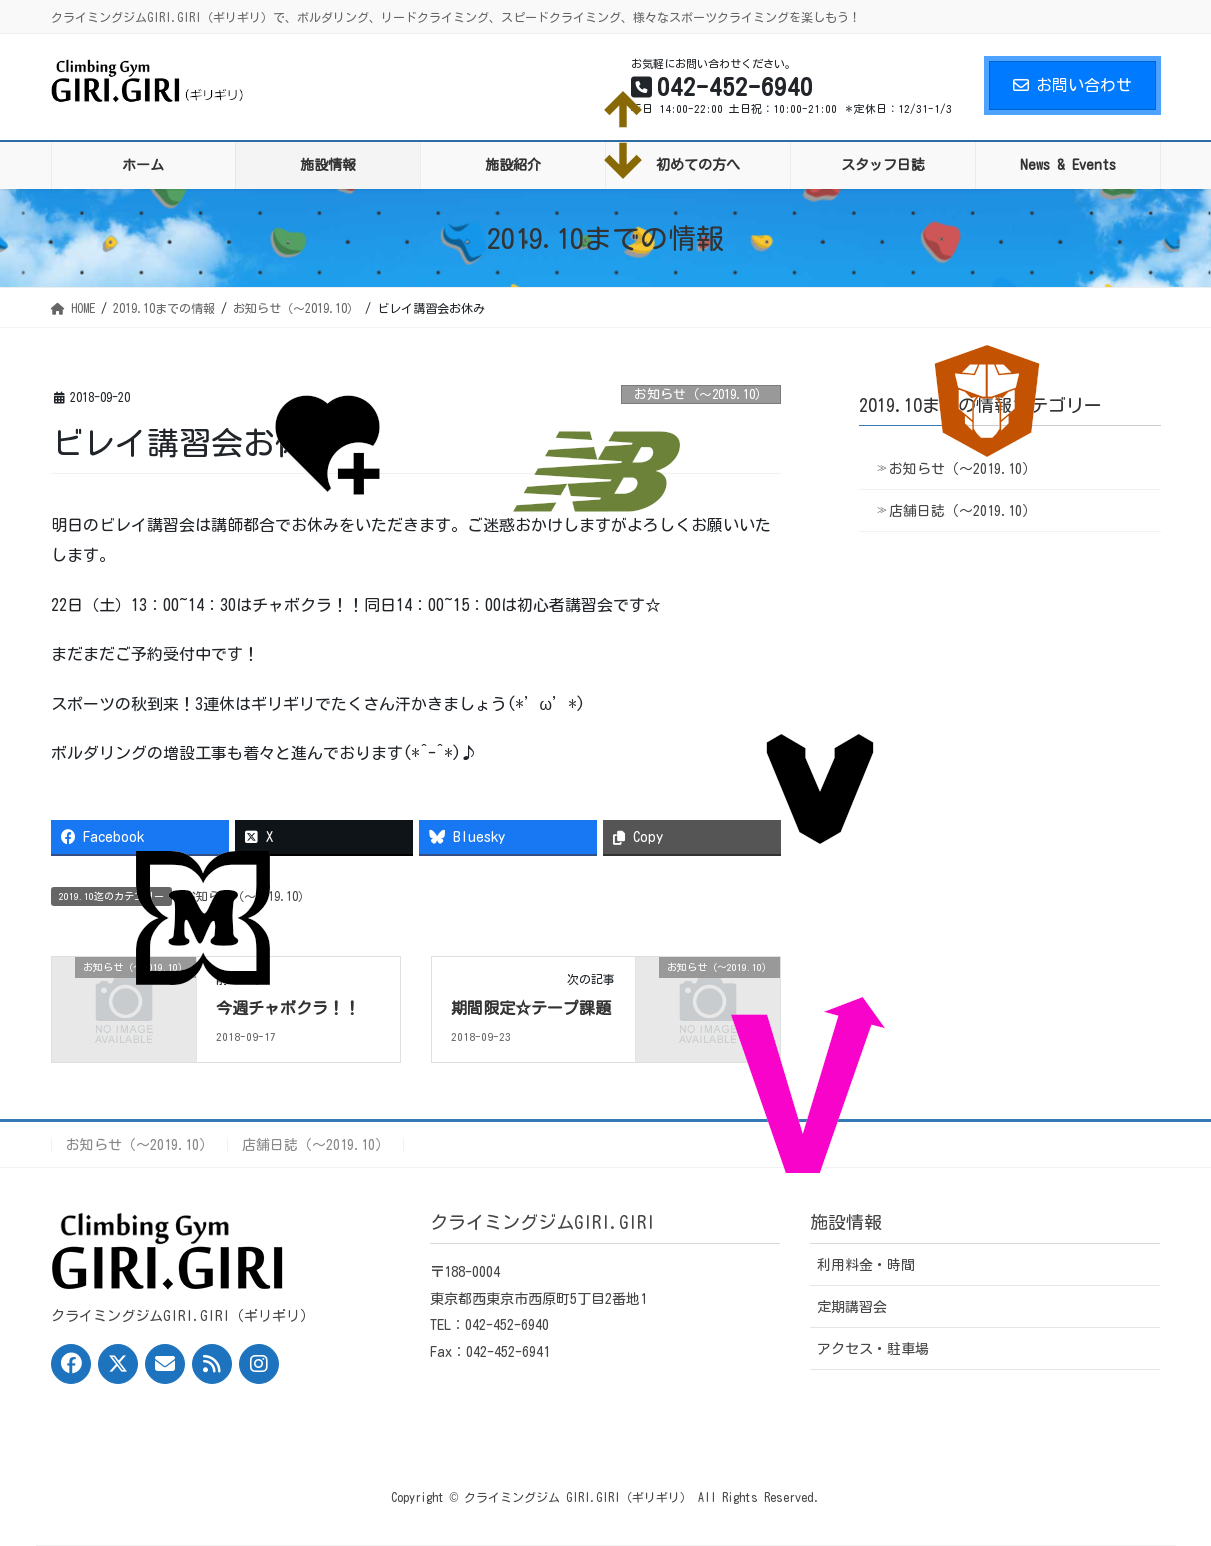 This screenshot has height=1546, width=1211. What do you see at coordinates (596, 471) in the screenshot?
I see `New Balance brand logo` at bounding box center [596, 471].